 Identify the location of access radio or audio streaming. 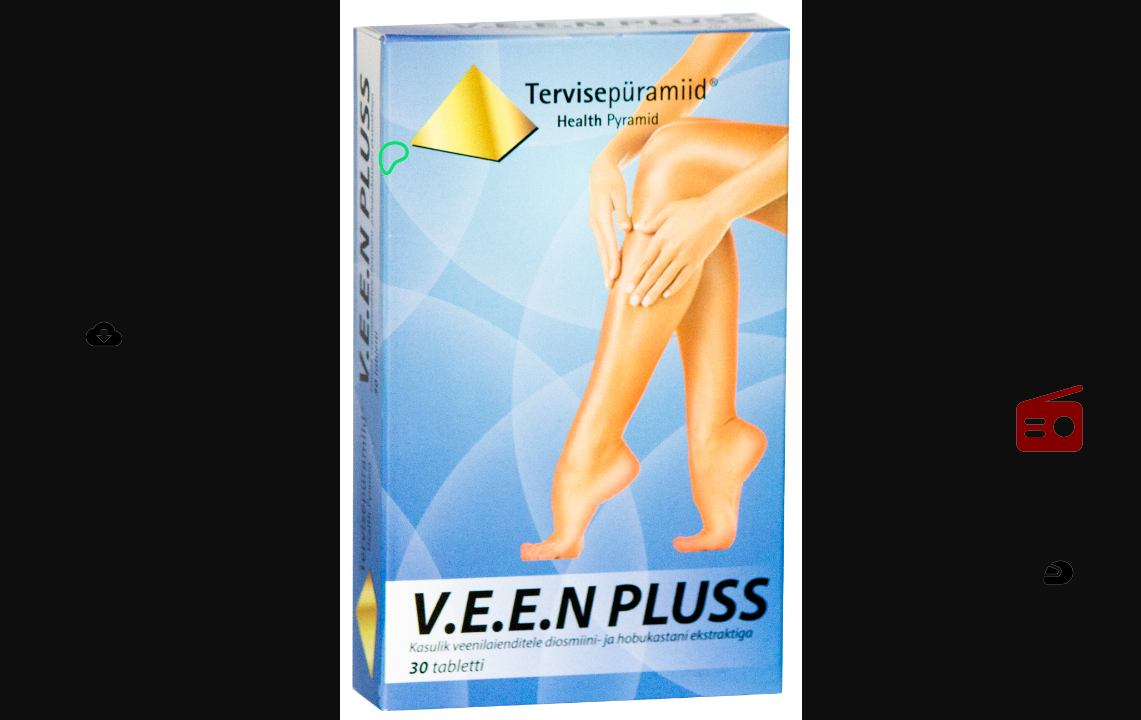
(1049, 422).